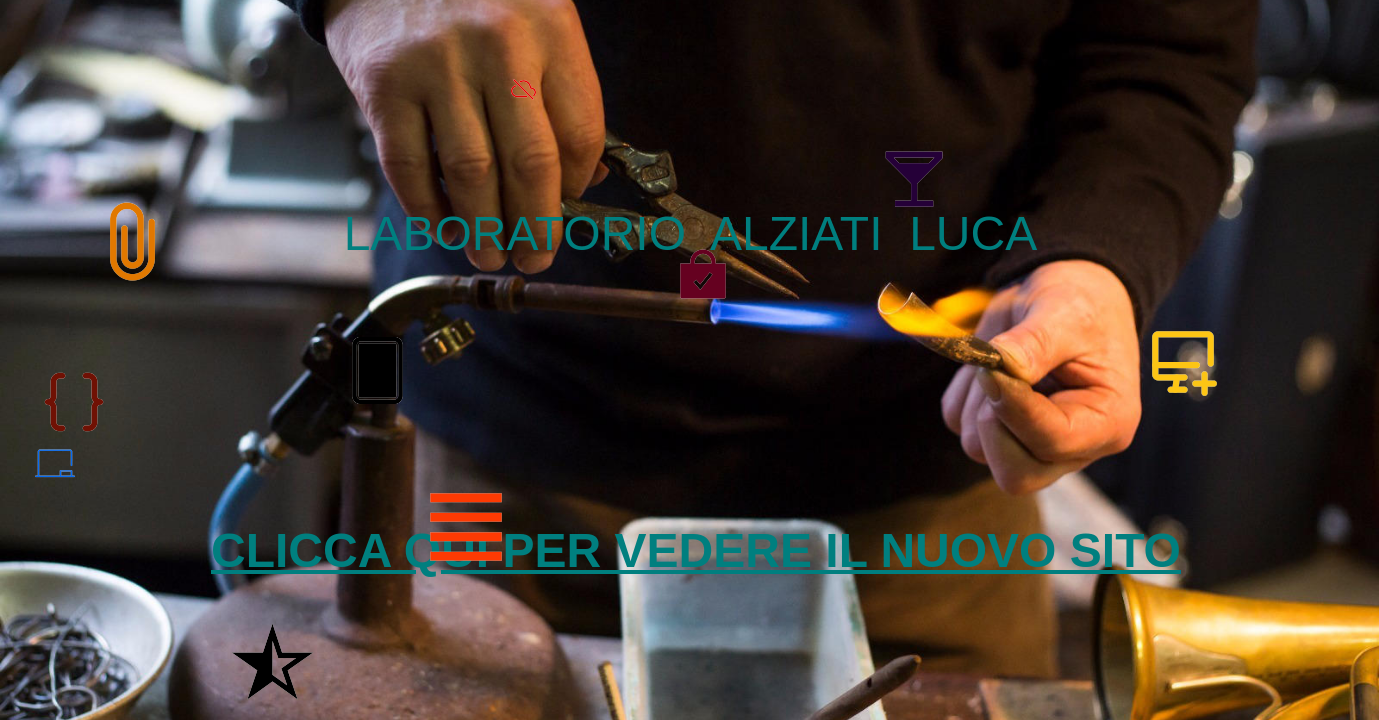 The image size is (1379, 720). I want to click on access whiteboard or presentation mode, so click(55, 464).